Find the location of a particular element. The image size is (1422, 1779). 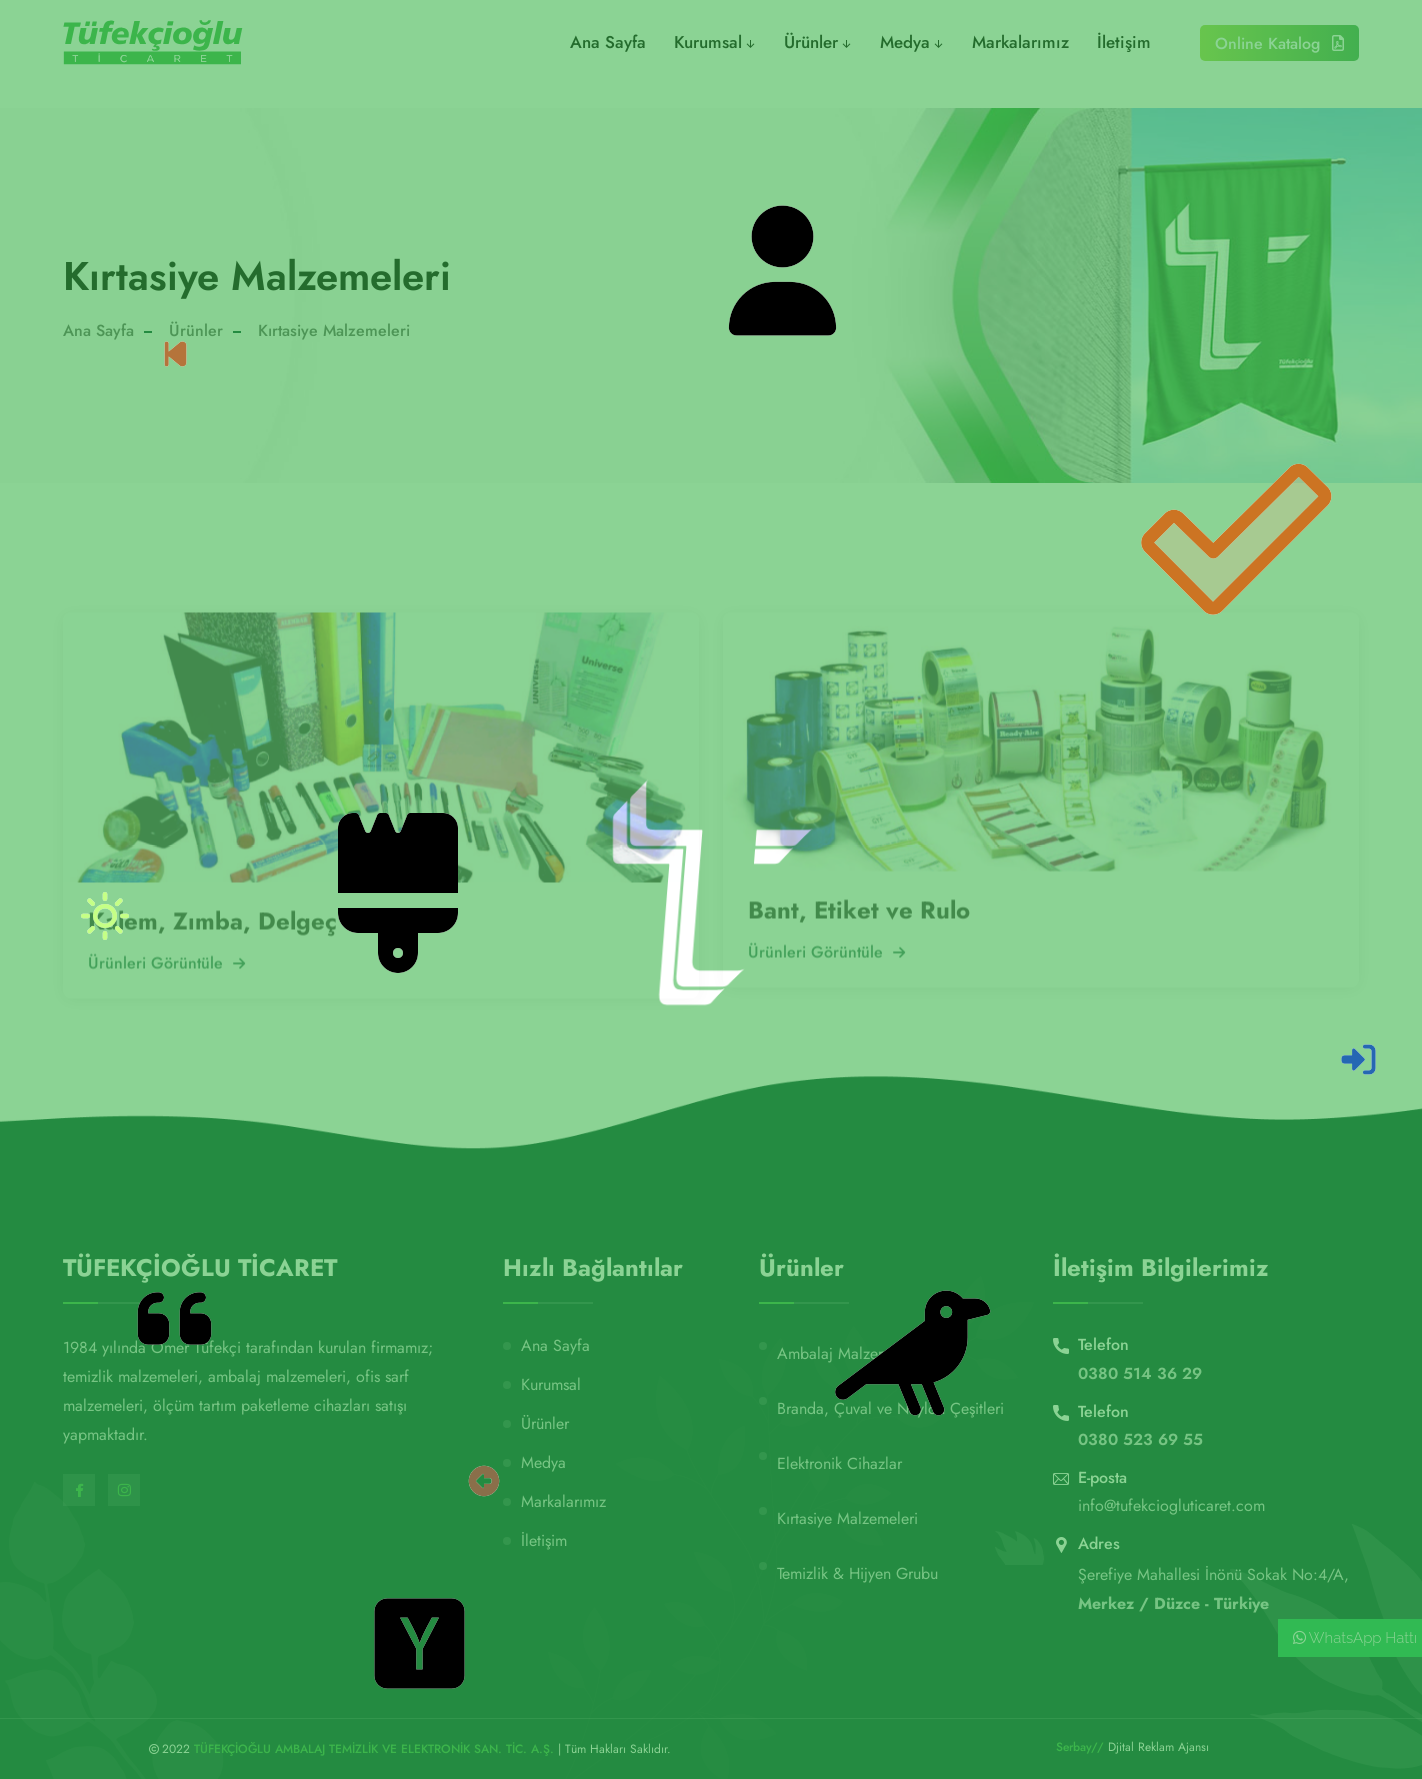

switch to light mode is located at coordinates (105, 916).